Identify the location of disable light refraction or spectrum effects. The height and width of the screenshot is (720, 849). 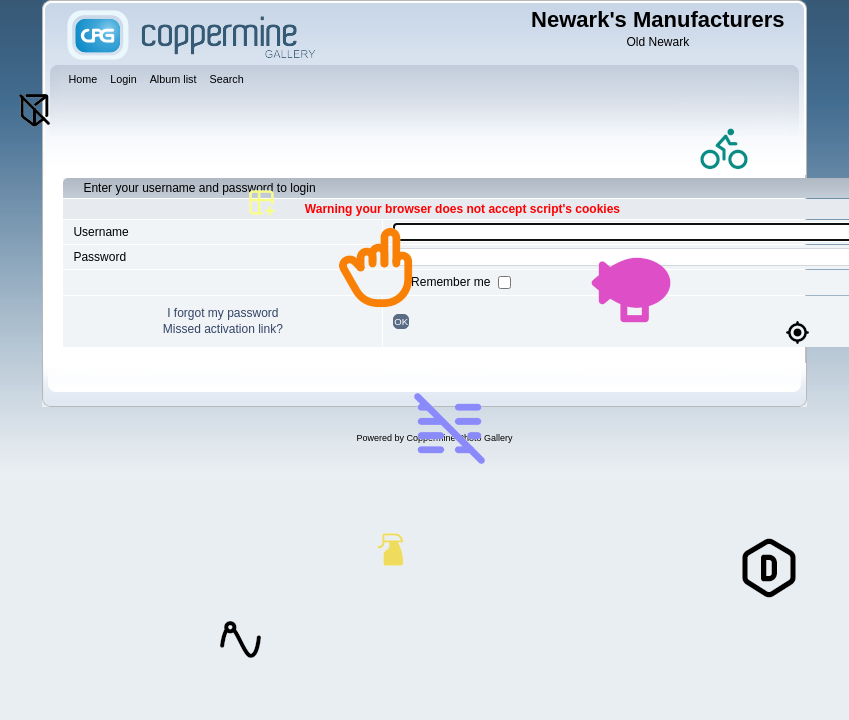
(34, 109).